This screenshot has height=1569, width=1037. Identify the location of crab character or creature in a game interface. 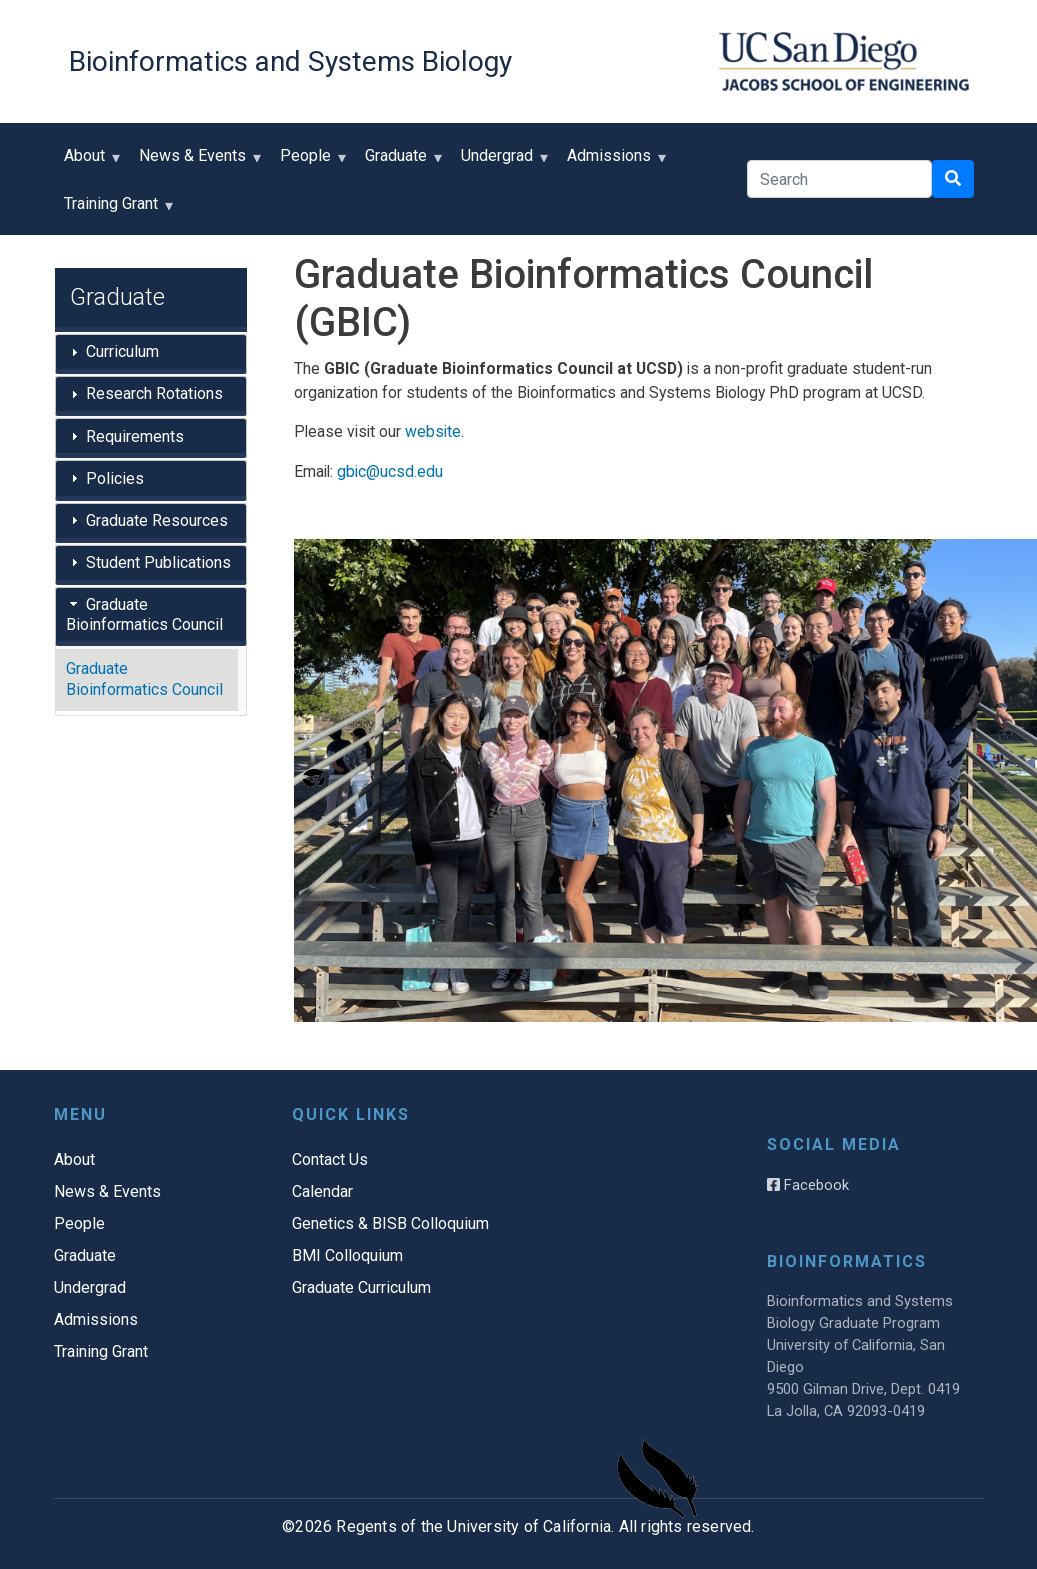
(314, 778).